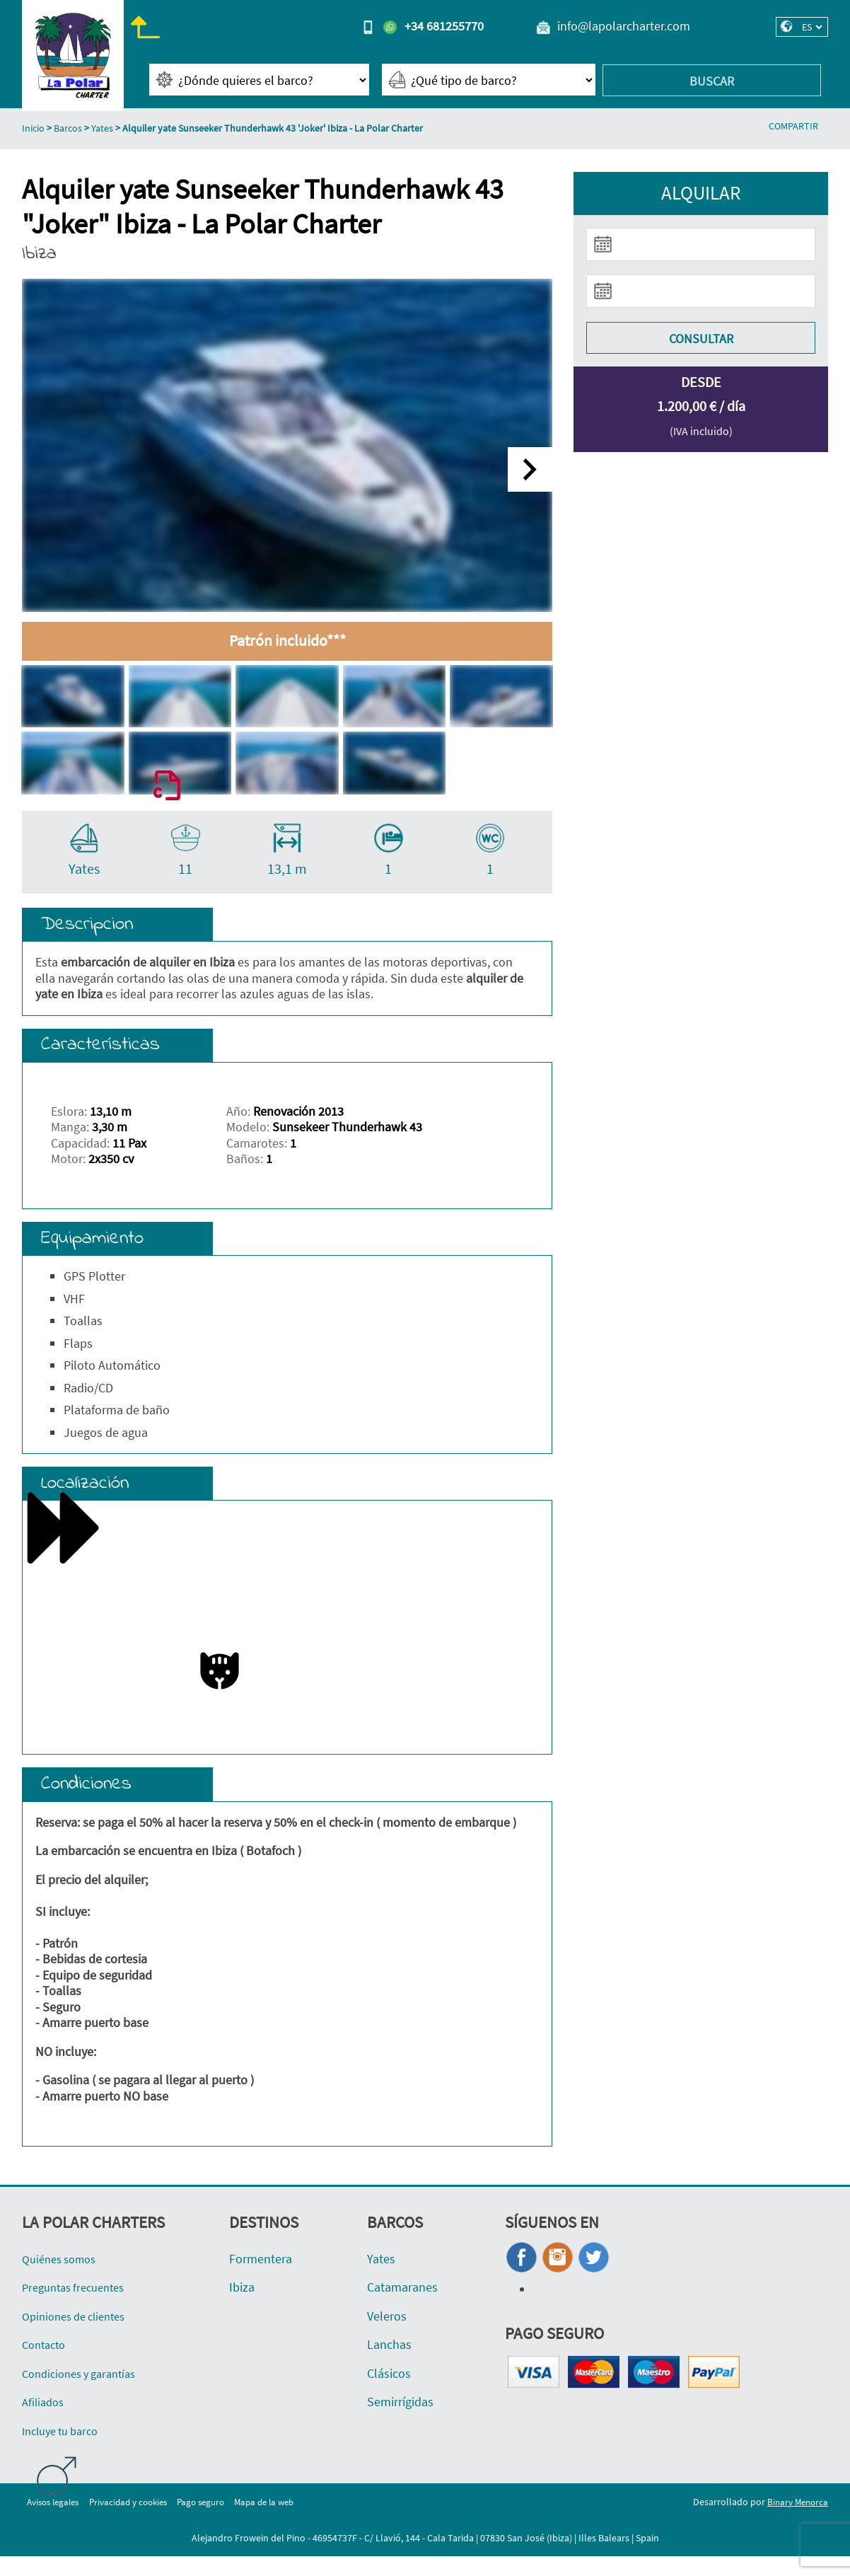  Describe the element at coordinates (59, 1527) in the screenshot. I see `skip forward or fast forward` at that location.